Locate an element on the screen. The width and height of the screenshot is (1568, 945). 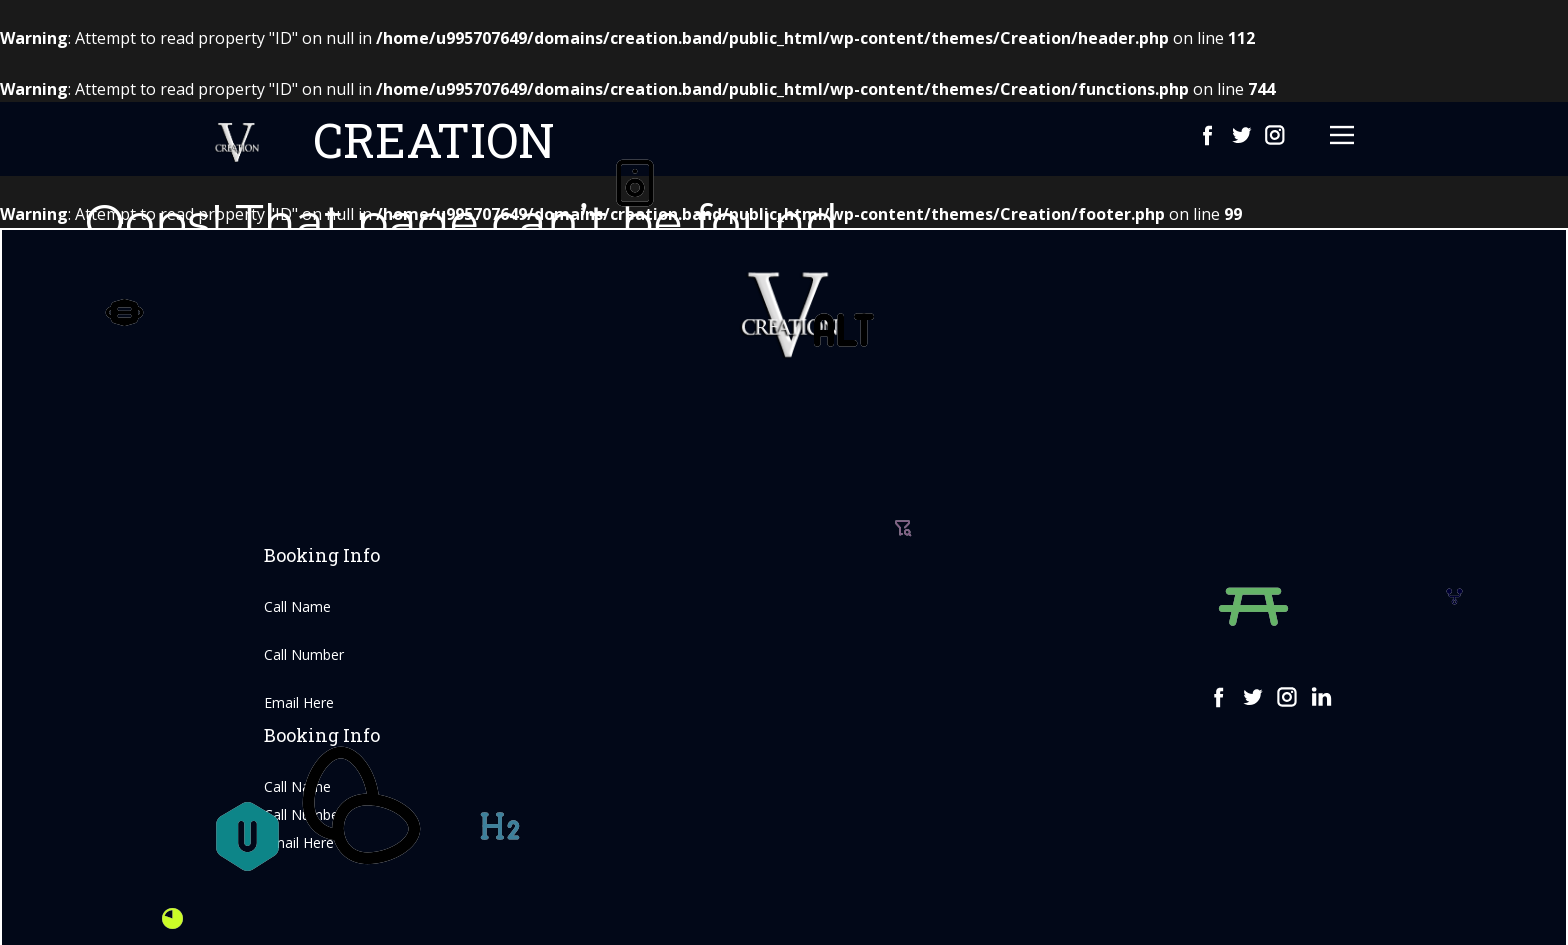
adjust speaker or audio output settings is located at coordinates (635, 183).